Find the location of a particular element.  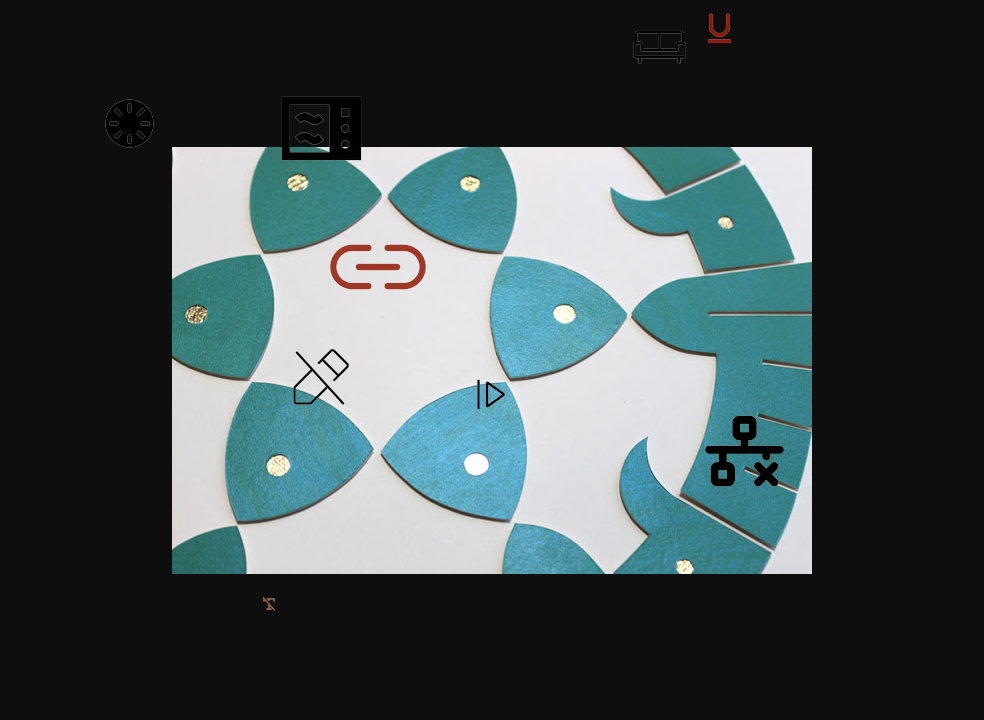

network connection error or failure is located at coordinates (744, 452).